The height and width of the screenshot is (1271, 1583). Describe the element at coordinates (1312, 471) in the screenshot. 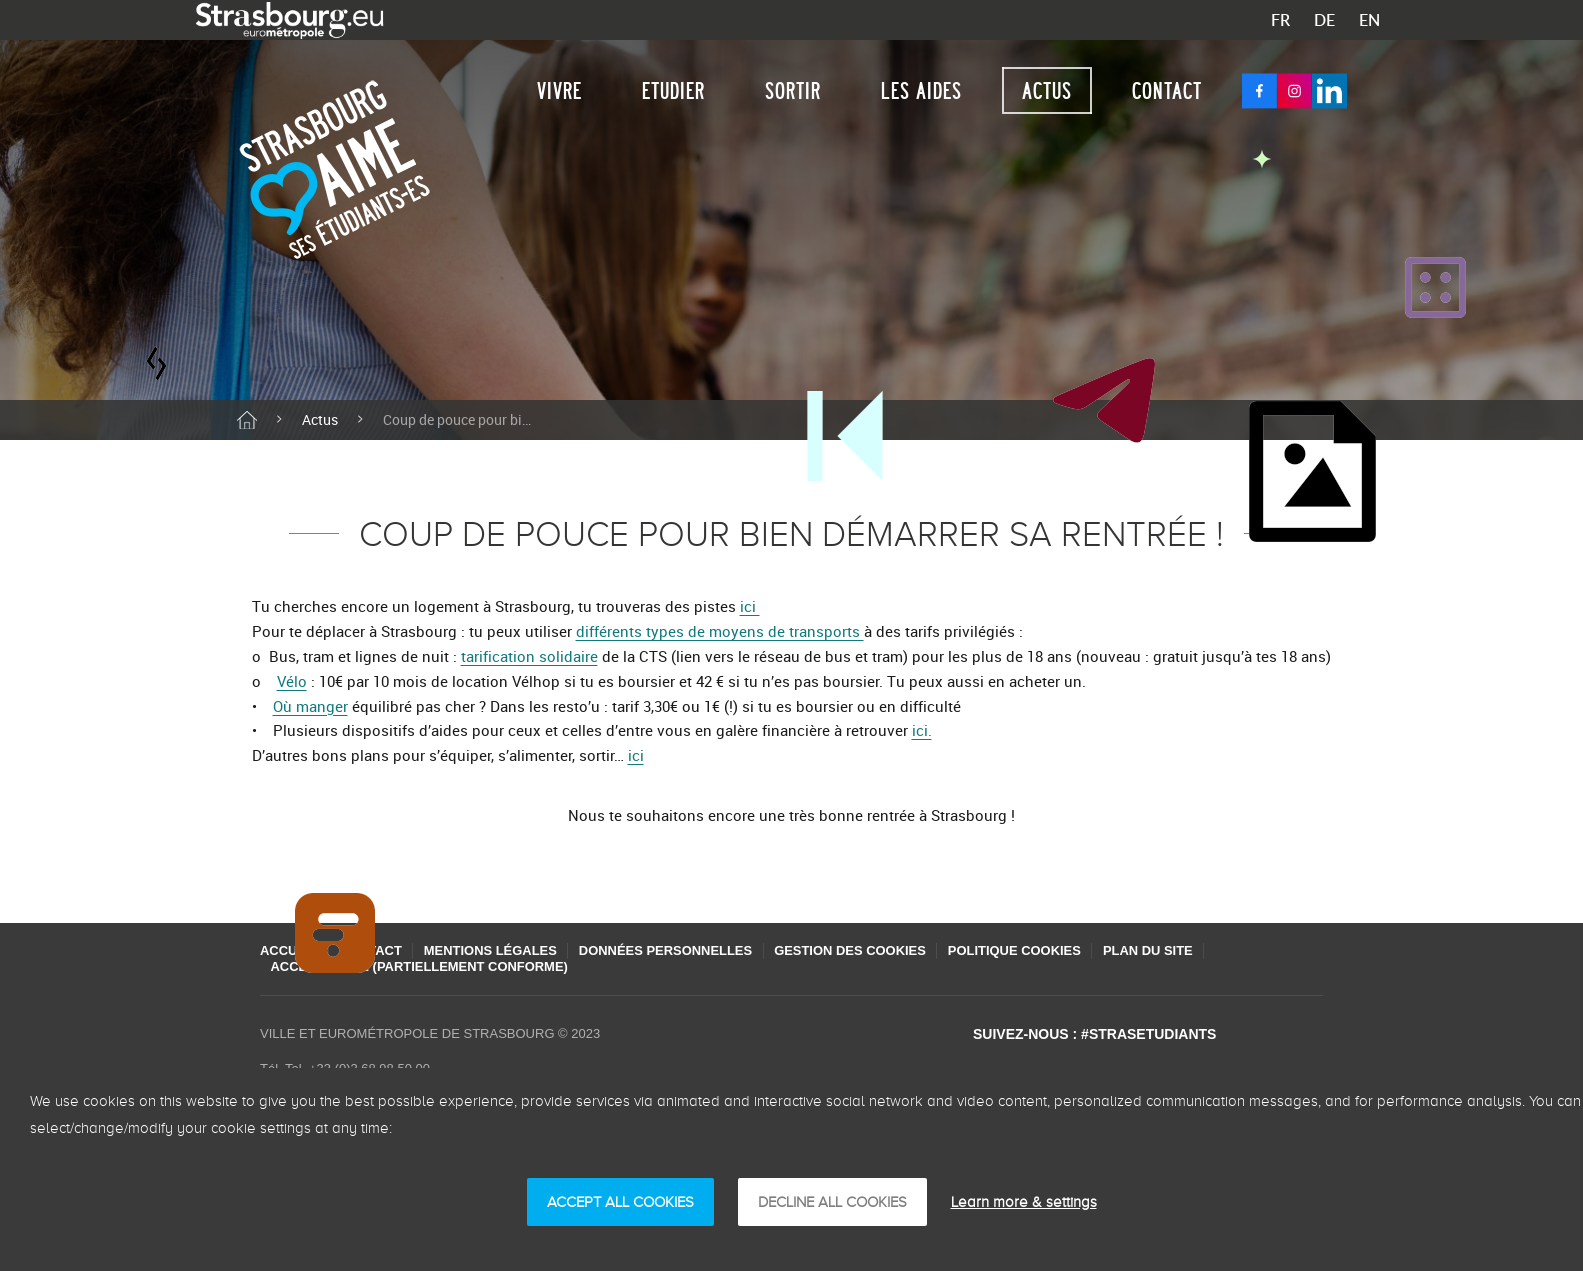

I see `view image file` at that location.